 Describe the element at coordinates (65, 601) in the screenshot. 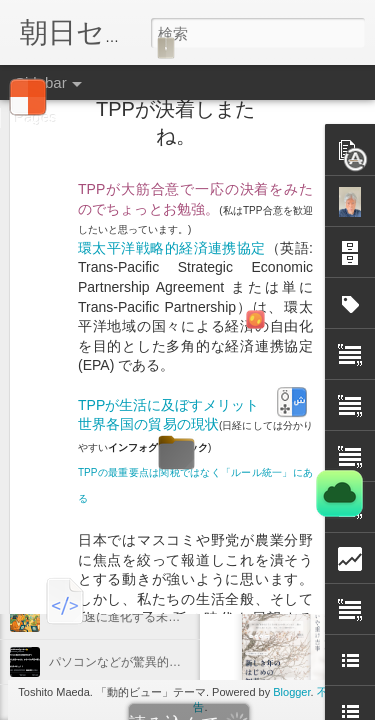

I see `an HTML or web document file` at that location.